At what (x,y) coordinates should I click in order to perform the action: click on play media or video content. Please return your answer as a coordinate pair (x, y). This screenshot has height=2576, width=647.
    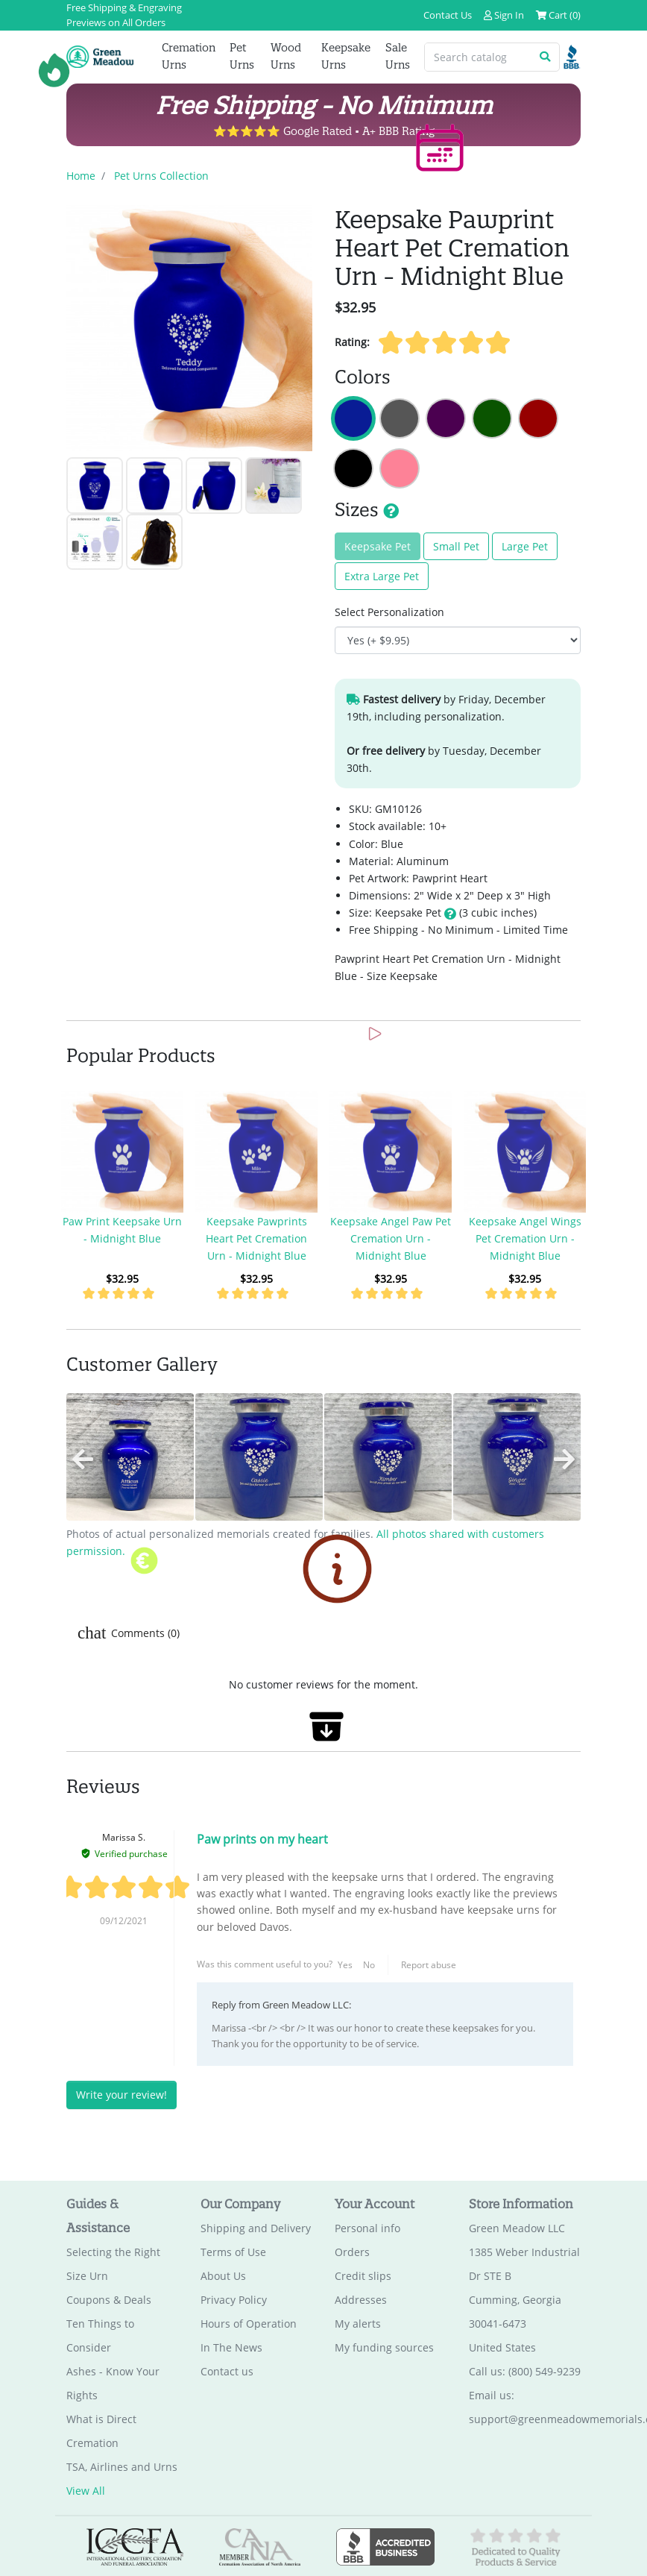
    Looking at the image, I should click on (375, 1034).